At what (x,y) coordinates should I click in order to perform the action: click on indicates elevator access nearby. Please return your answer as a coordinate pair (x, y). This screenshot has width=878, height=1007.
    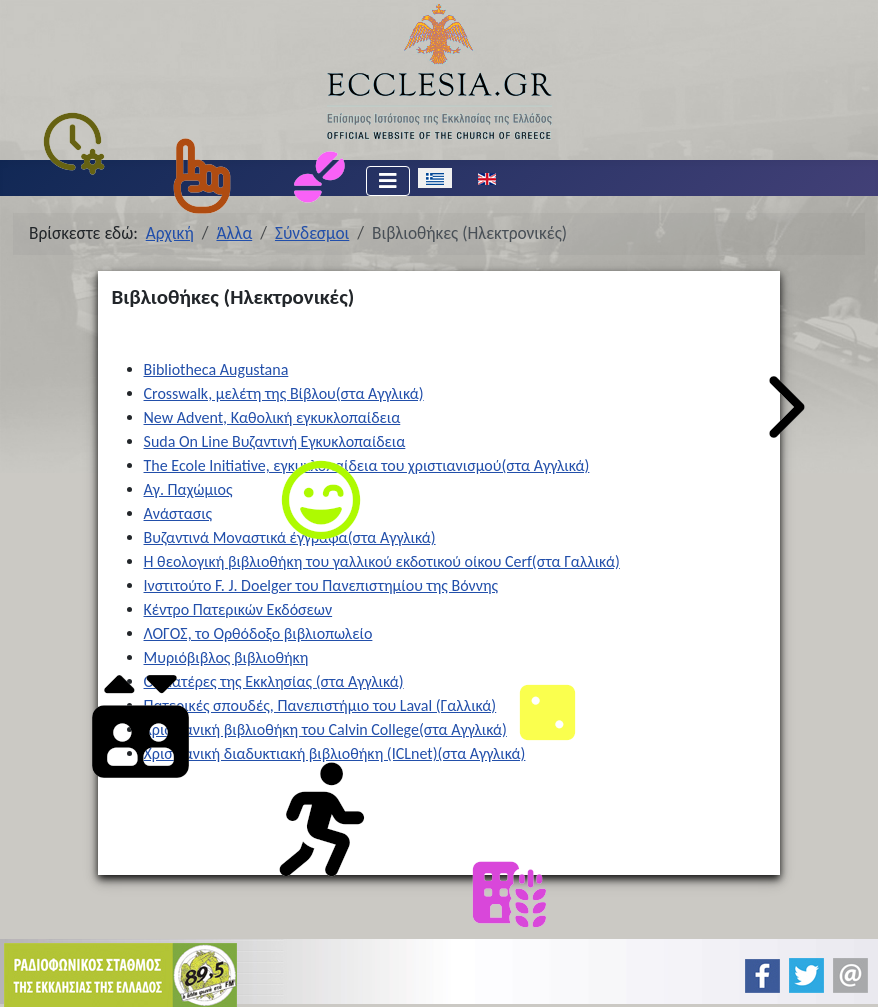
    Looking at the image, I should click on (140, 729).